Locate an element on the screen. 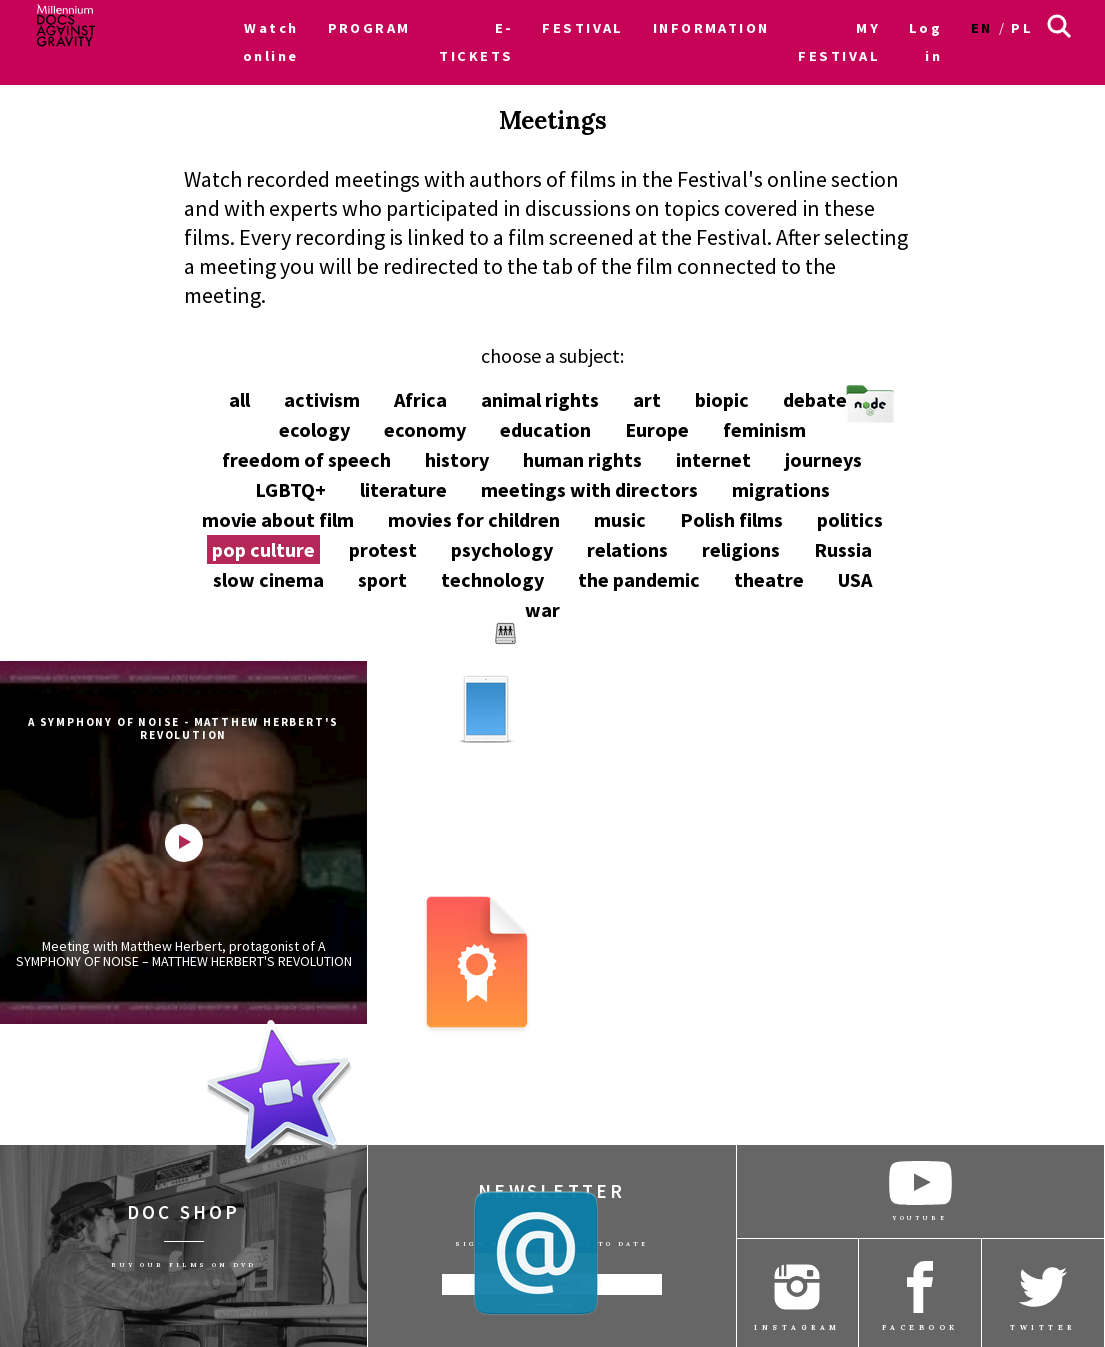  open node.js project folder is located at coordinates (870, 405).